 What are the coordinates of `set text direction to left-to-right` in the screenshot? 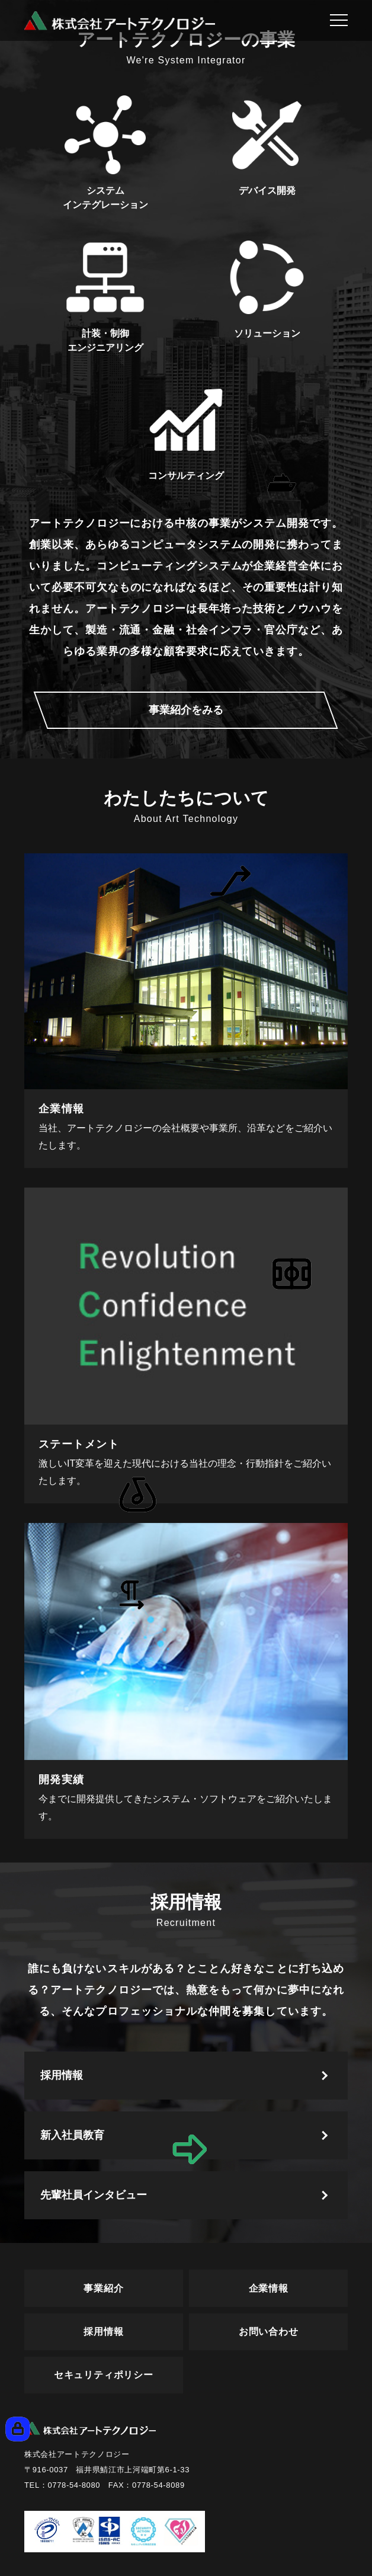 It's located at (132, 1594).